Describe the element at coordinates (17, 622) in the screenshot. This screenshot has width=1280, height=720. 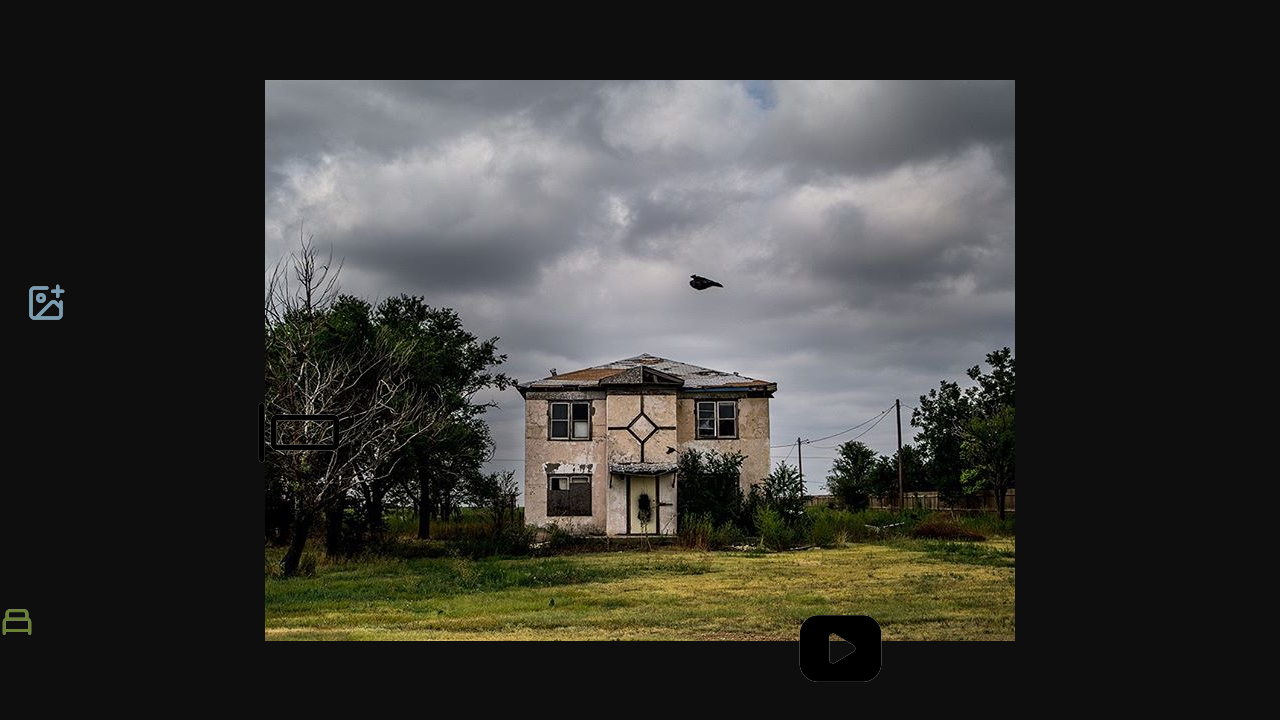
I see `select single bed accommodation` at that location.